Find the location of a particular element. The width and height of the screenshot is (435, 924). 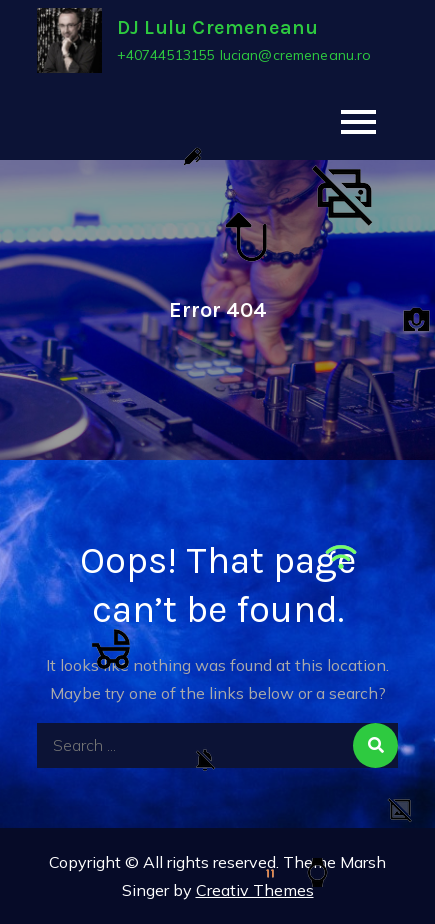

indicates child-friendly or family-friendly location is located at coordinates (112, 649).